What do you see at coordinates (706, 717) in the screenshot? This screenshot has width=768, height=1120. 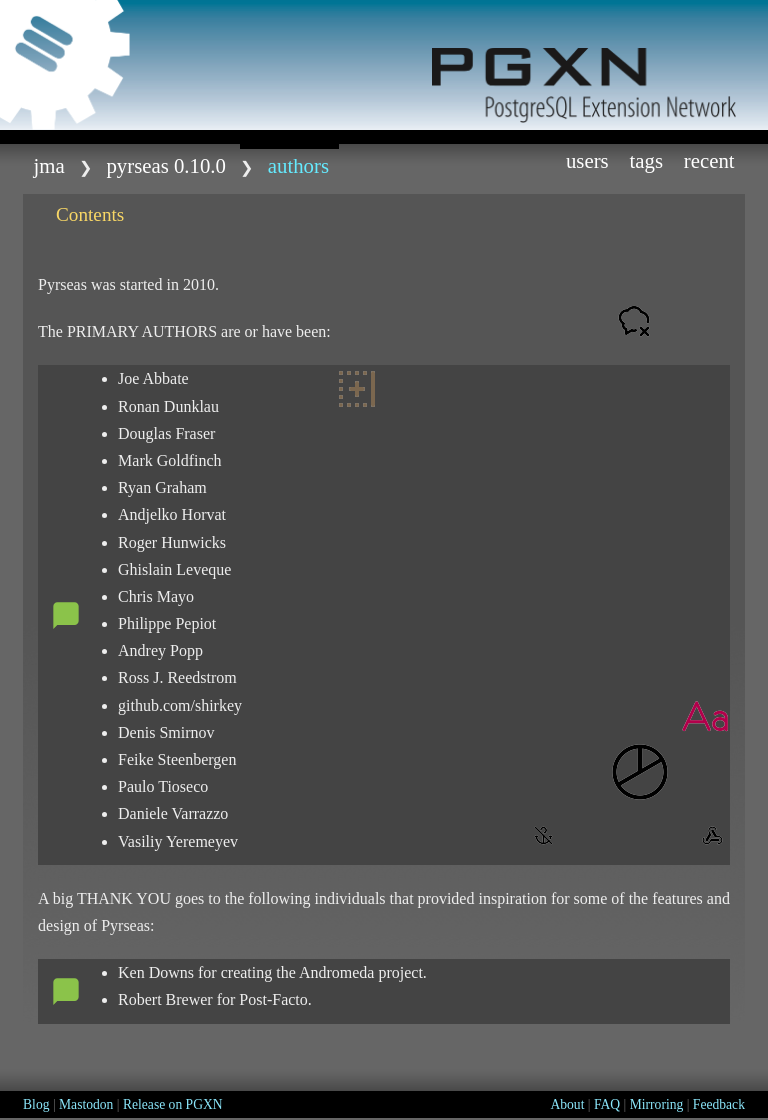 I see `adjust font or text size settings` at bounding box center [706, 717].